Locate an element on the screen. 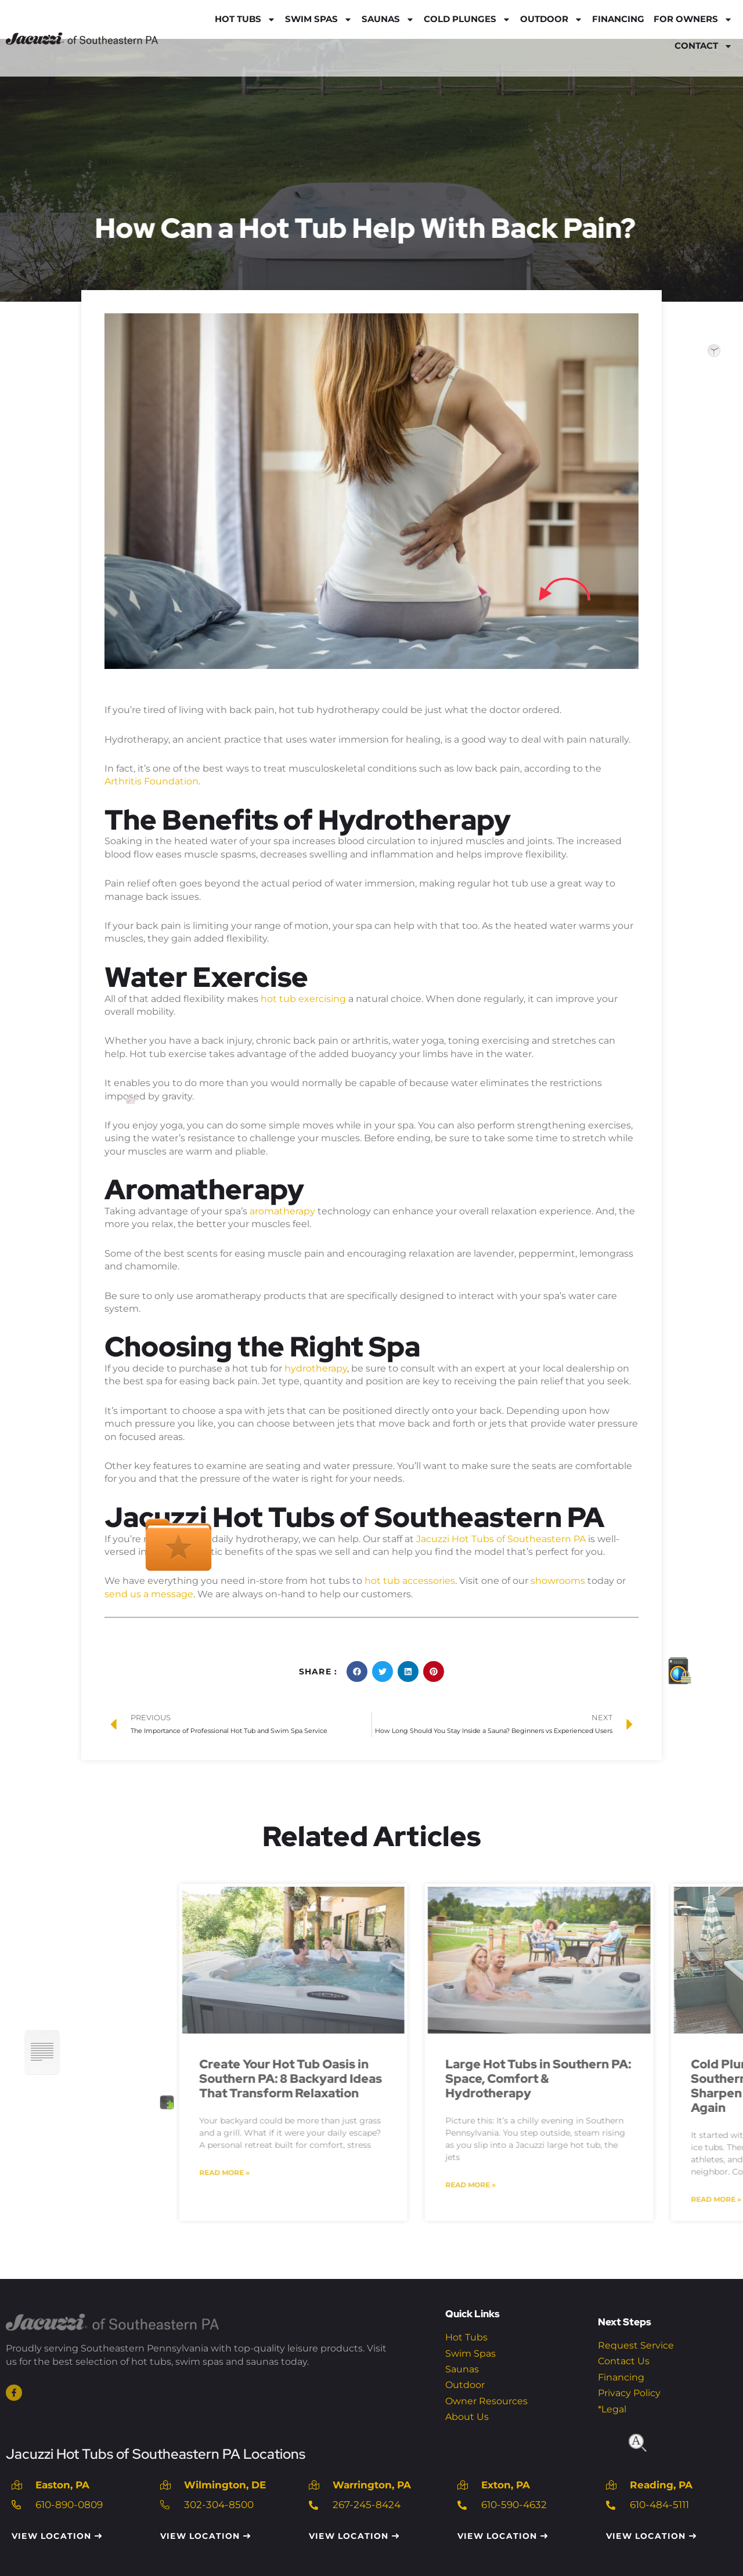 The height and width of the screenshot is (2576, 743). open your bookmarked files folder is located at coordinates (178, 1544).